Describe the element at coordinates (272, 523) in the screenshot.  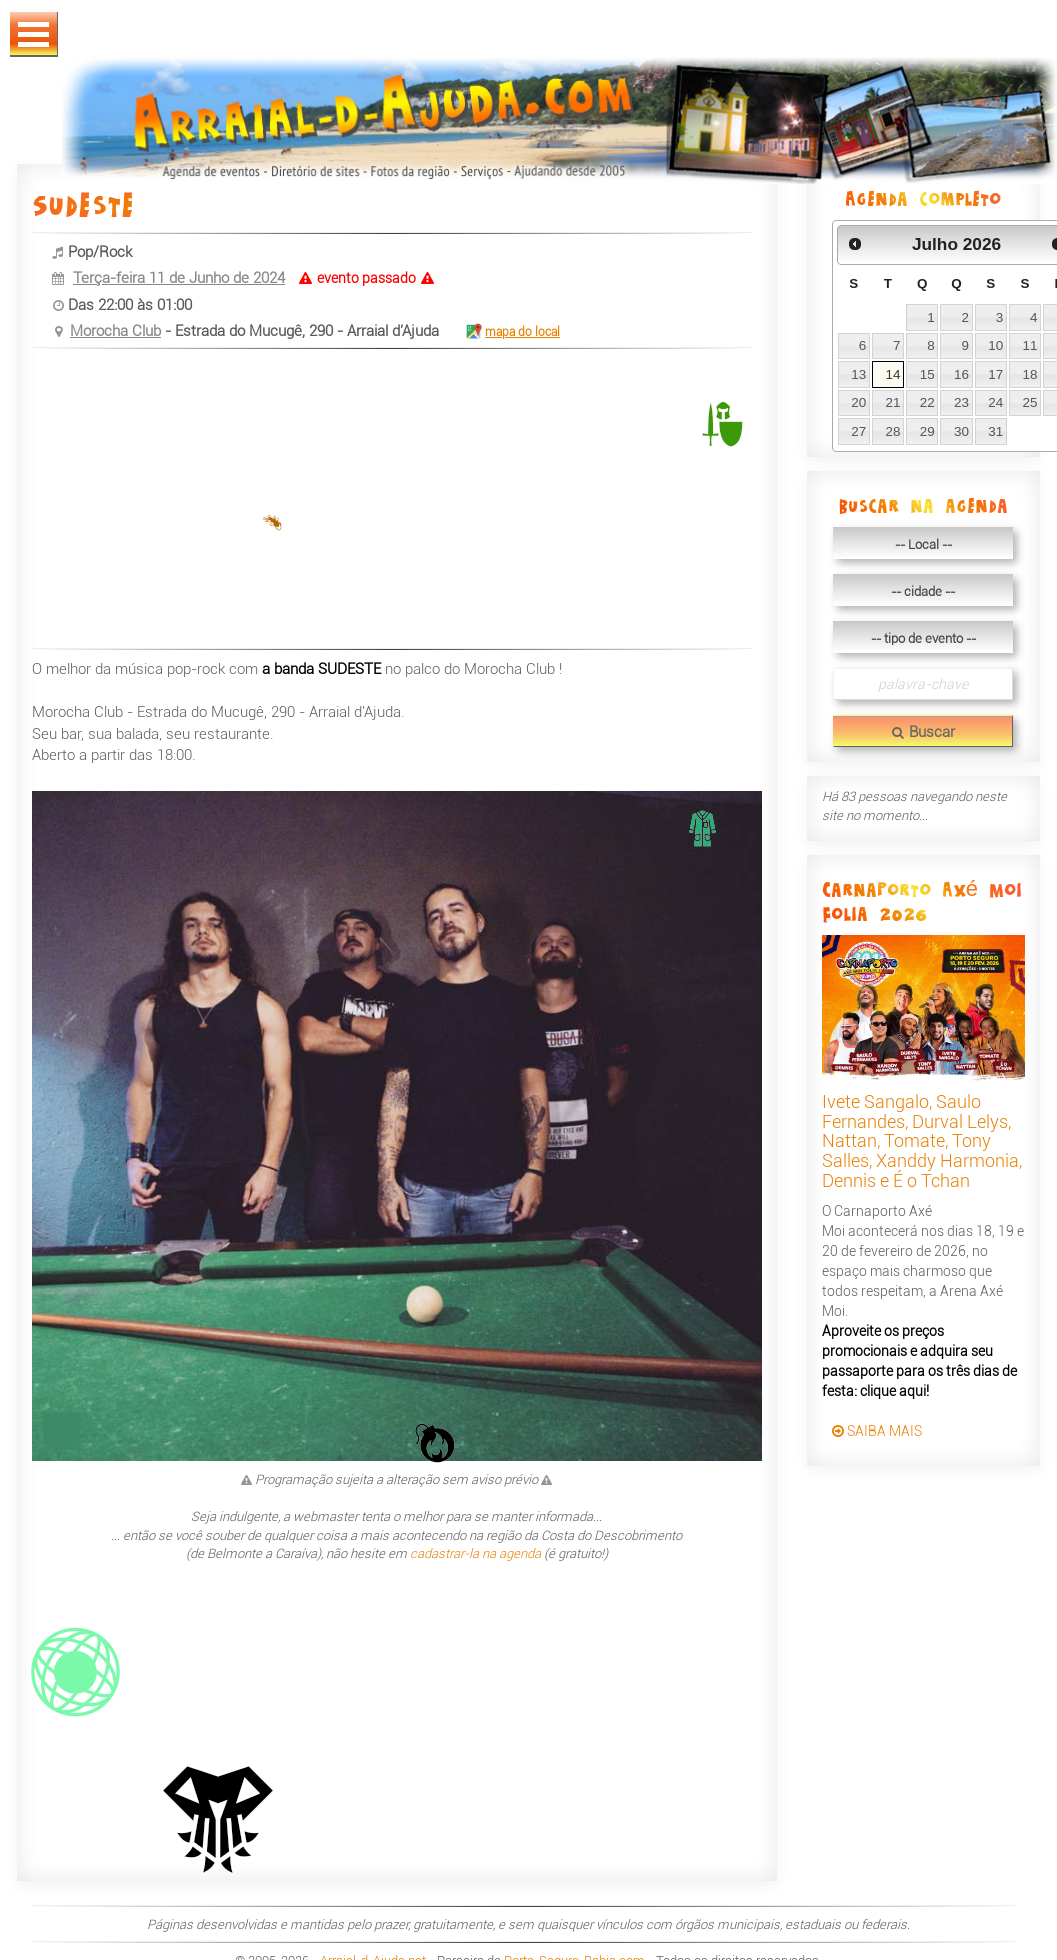
I see `indicates a speed boost or acceleration power-up` at that location.